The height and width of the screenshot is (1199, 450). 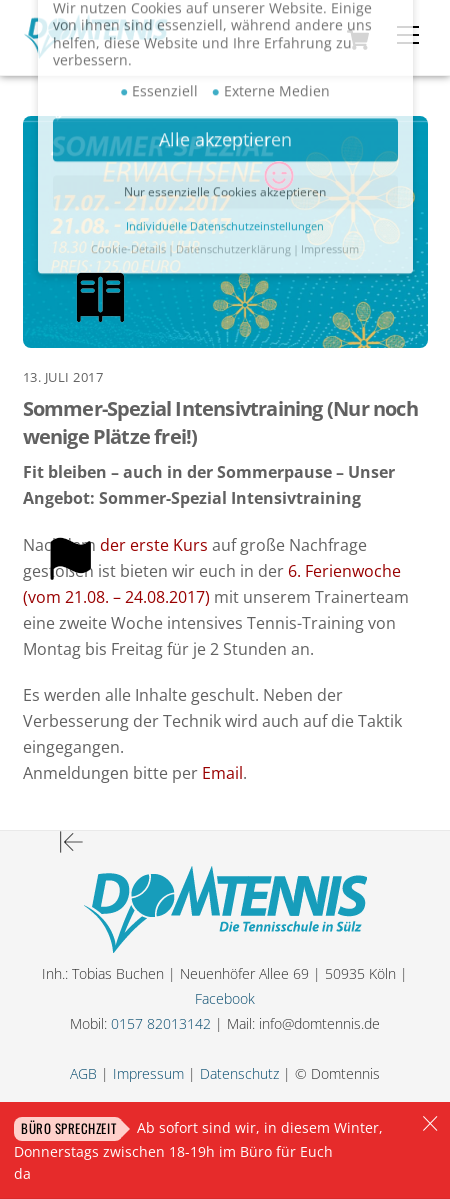 What do you see at coordinates (69, 558) in the screenshot?
I see `flag or bookmark an item for follow-up` at bounding box center [69, 558].